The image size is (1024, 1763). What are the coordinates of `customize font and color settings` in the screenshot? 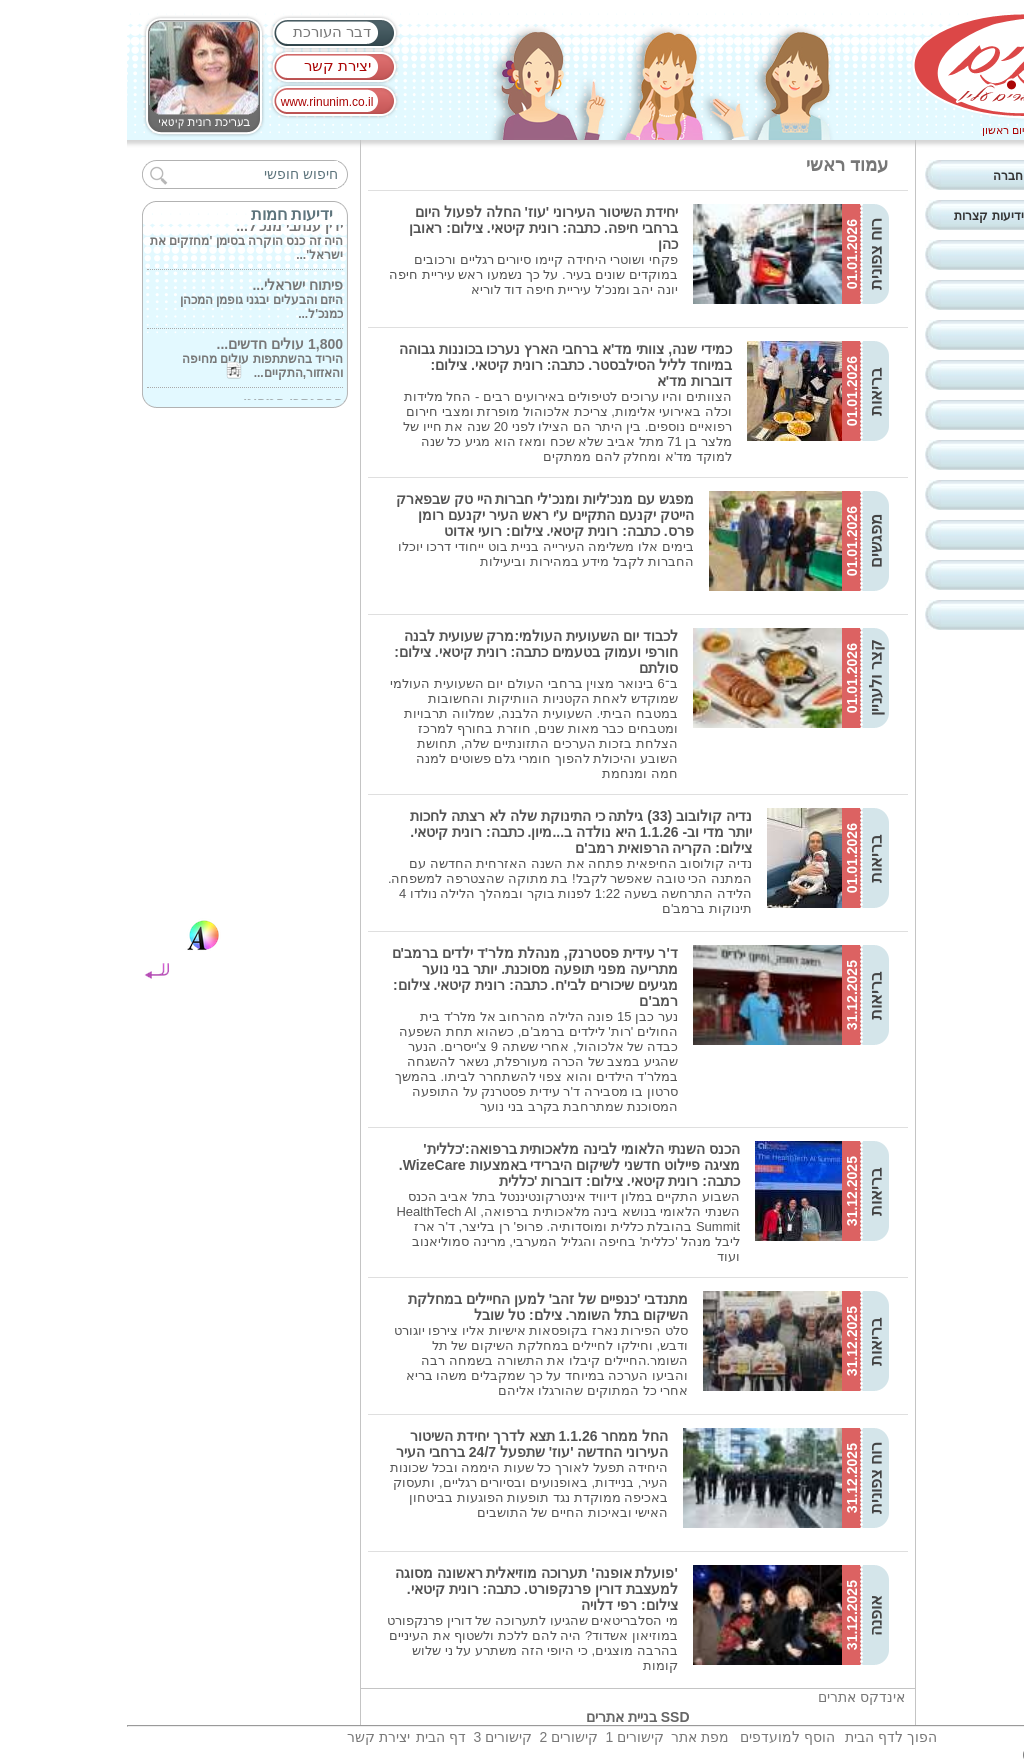 It's located at (203, 933).